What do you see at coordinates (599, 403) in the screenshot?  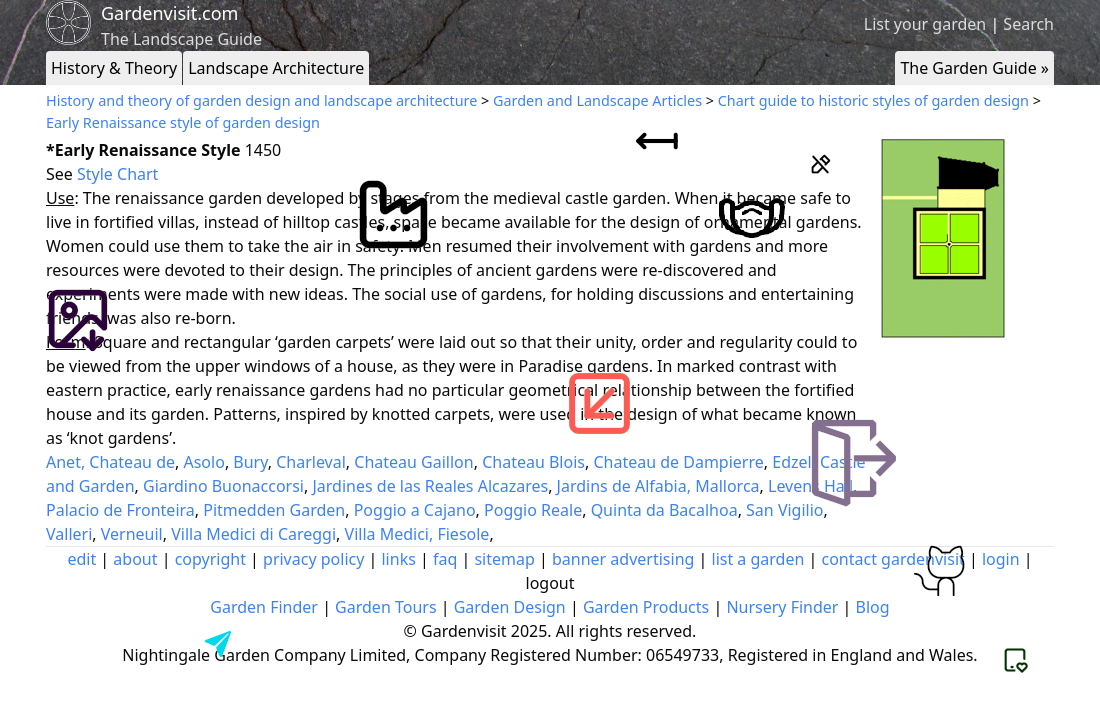 I see `collapse or minimize content` at bounding box center [599, 403].